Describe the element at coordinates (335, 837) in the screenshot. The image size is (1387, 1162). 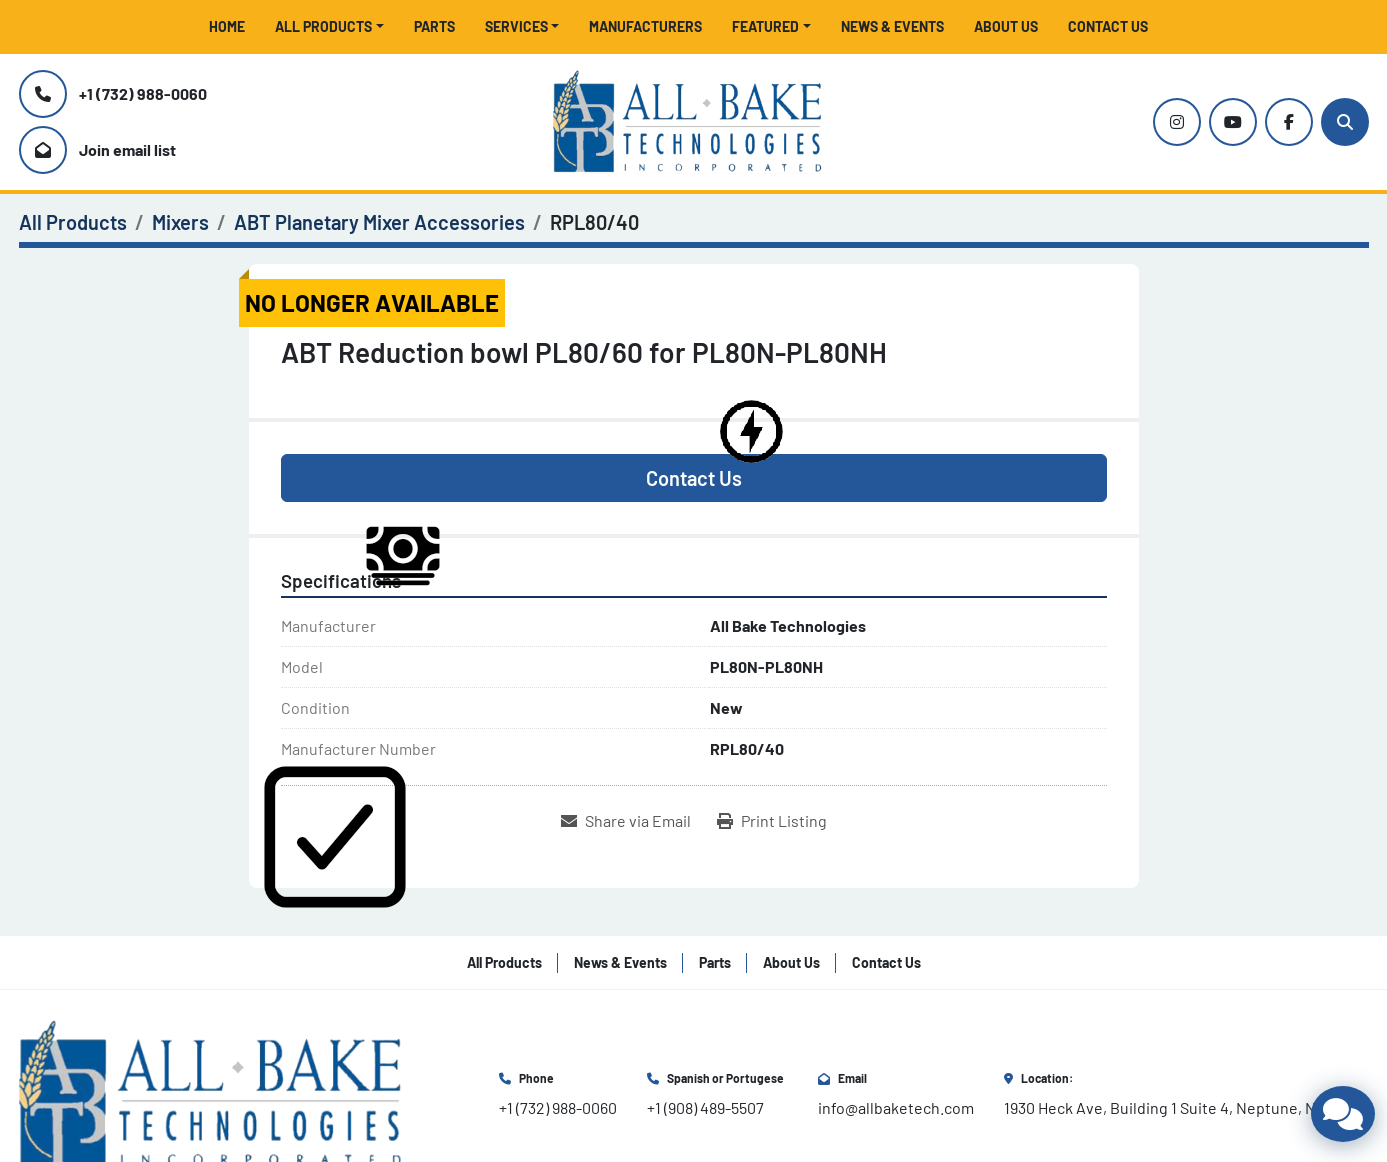
I see `select or confirm an option` at that location.